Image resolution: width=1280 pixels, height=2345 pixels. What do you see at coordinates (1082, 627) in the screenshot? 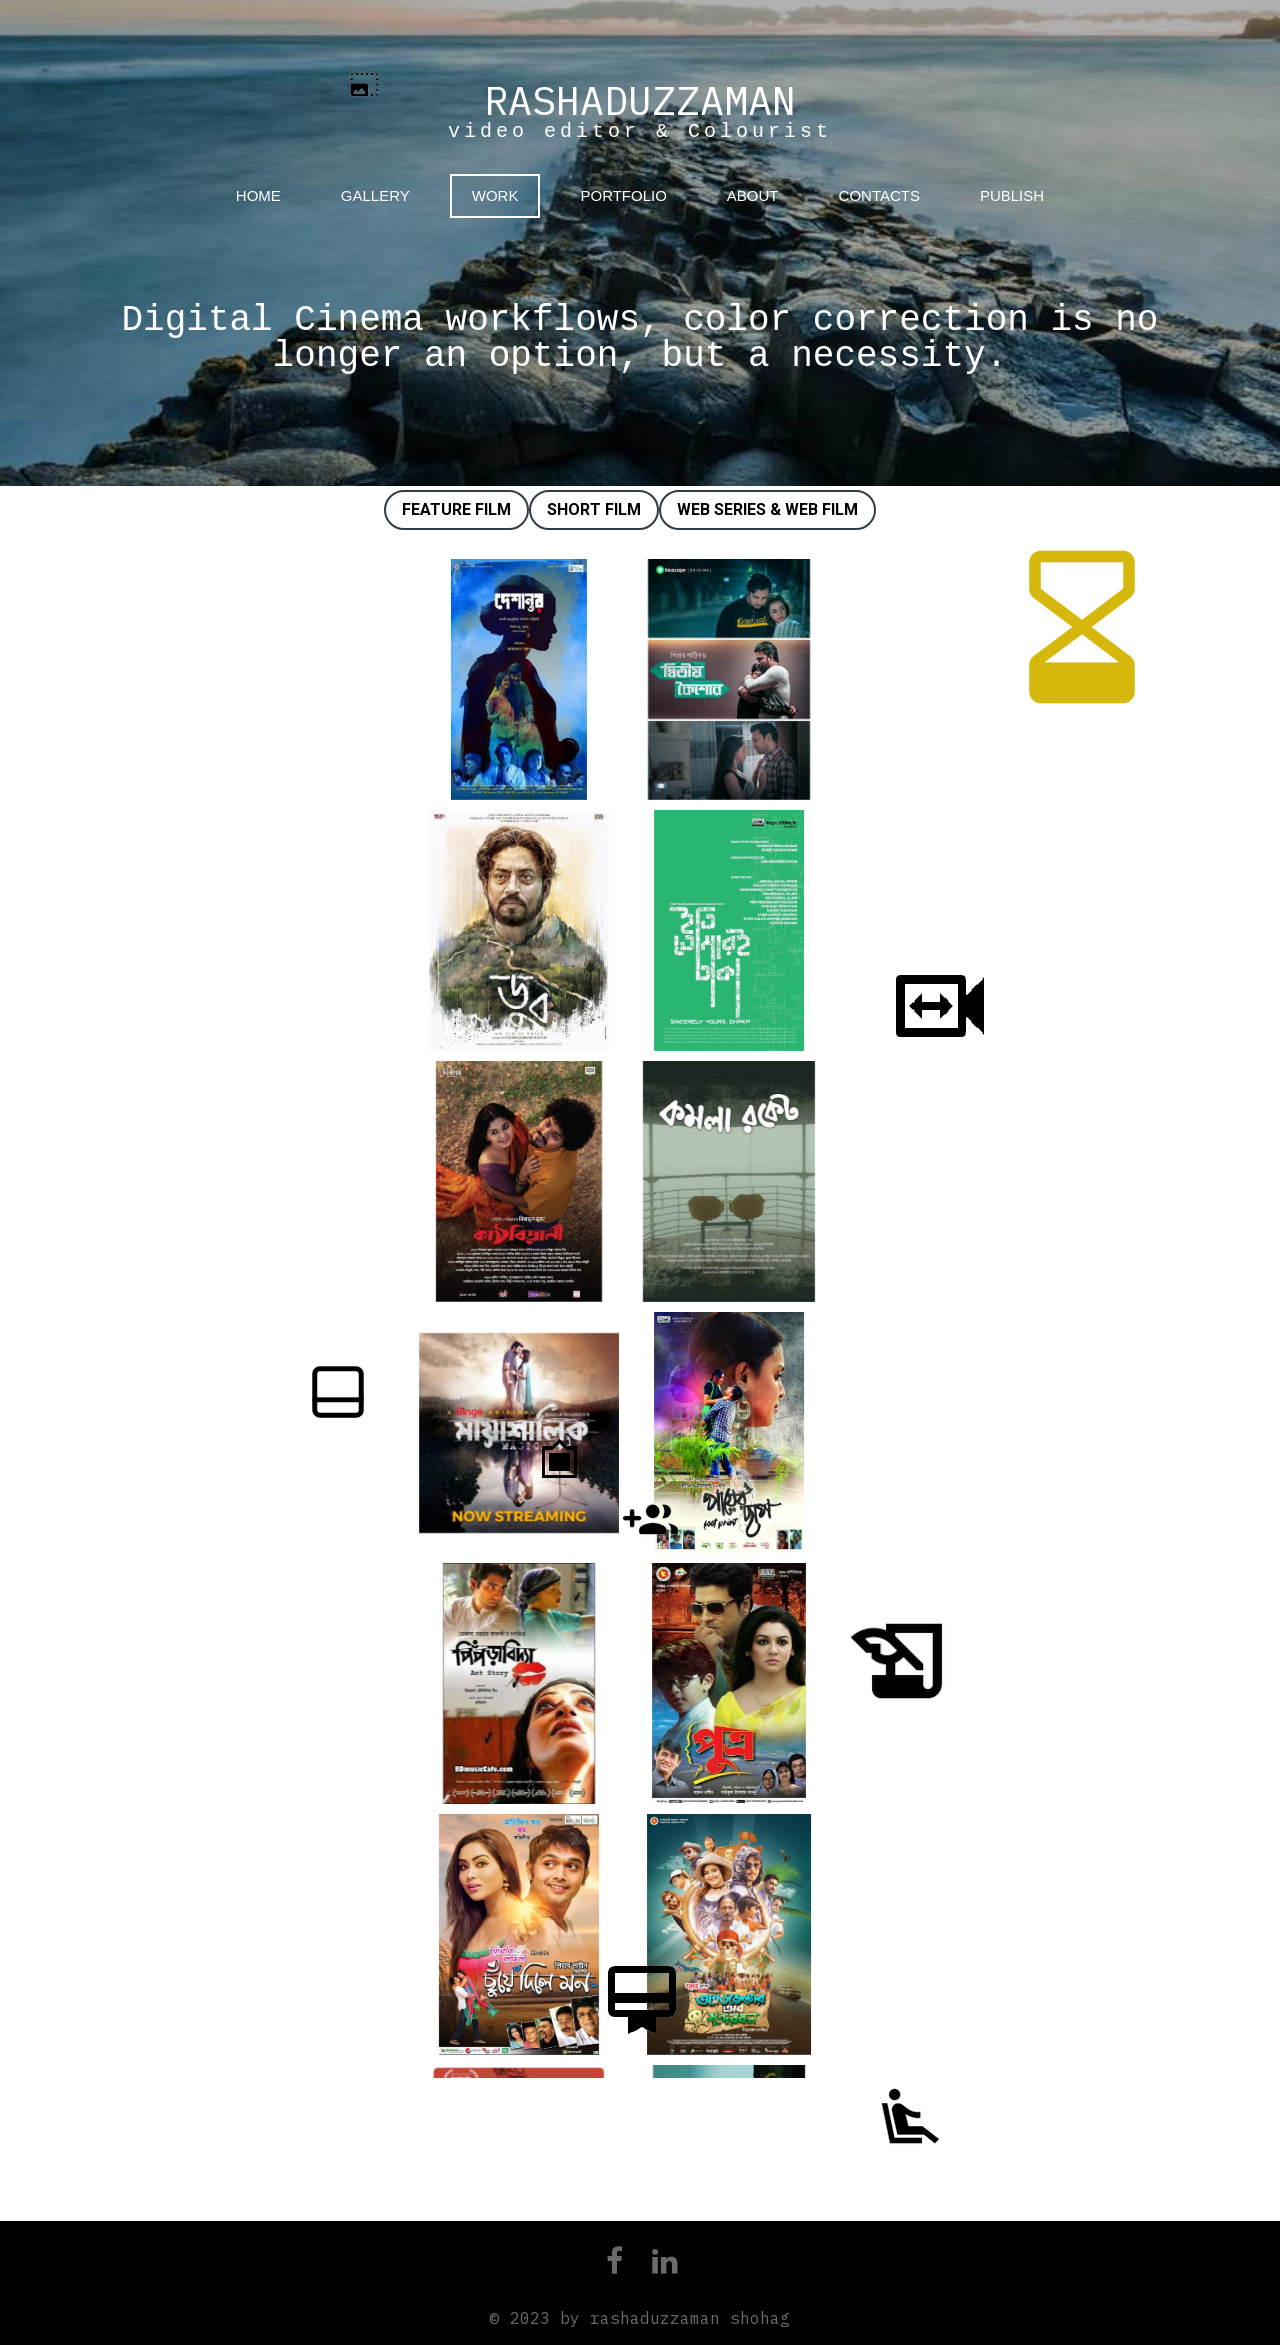
I see `indicates time is running low` at bounding box center [1082, 627].